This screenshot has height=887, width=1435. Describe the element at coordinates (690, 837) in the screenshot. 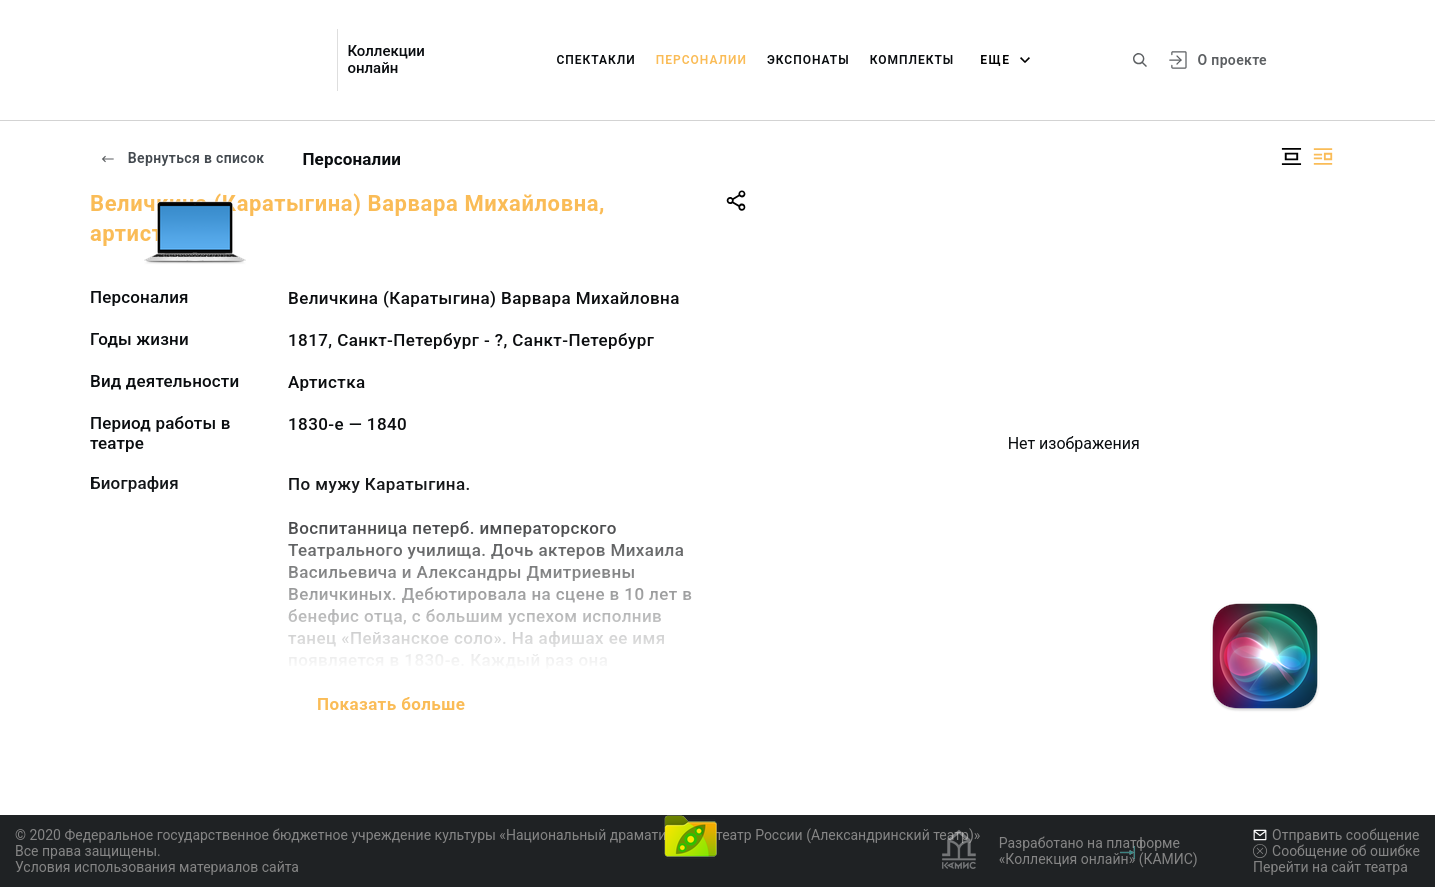

I see `open peazip compressed files folder` at that location.